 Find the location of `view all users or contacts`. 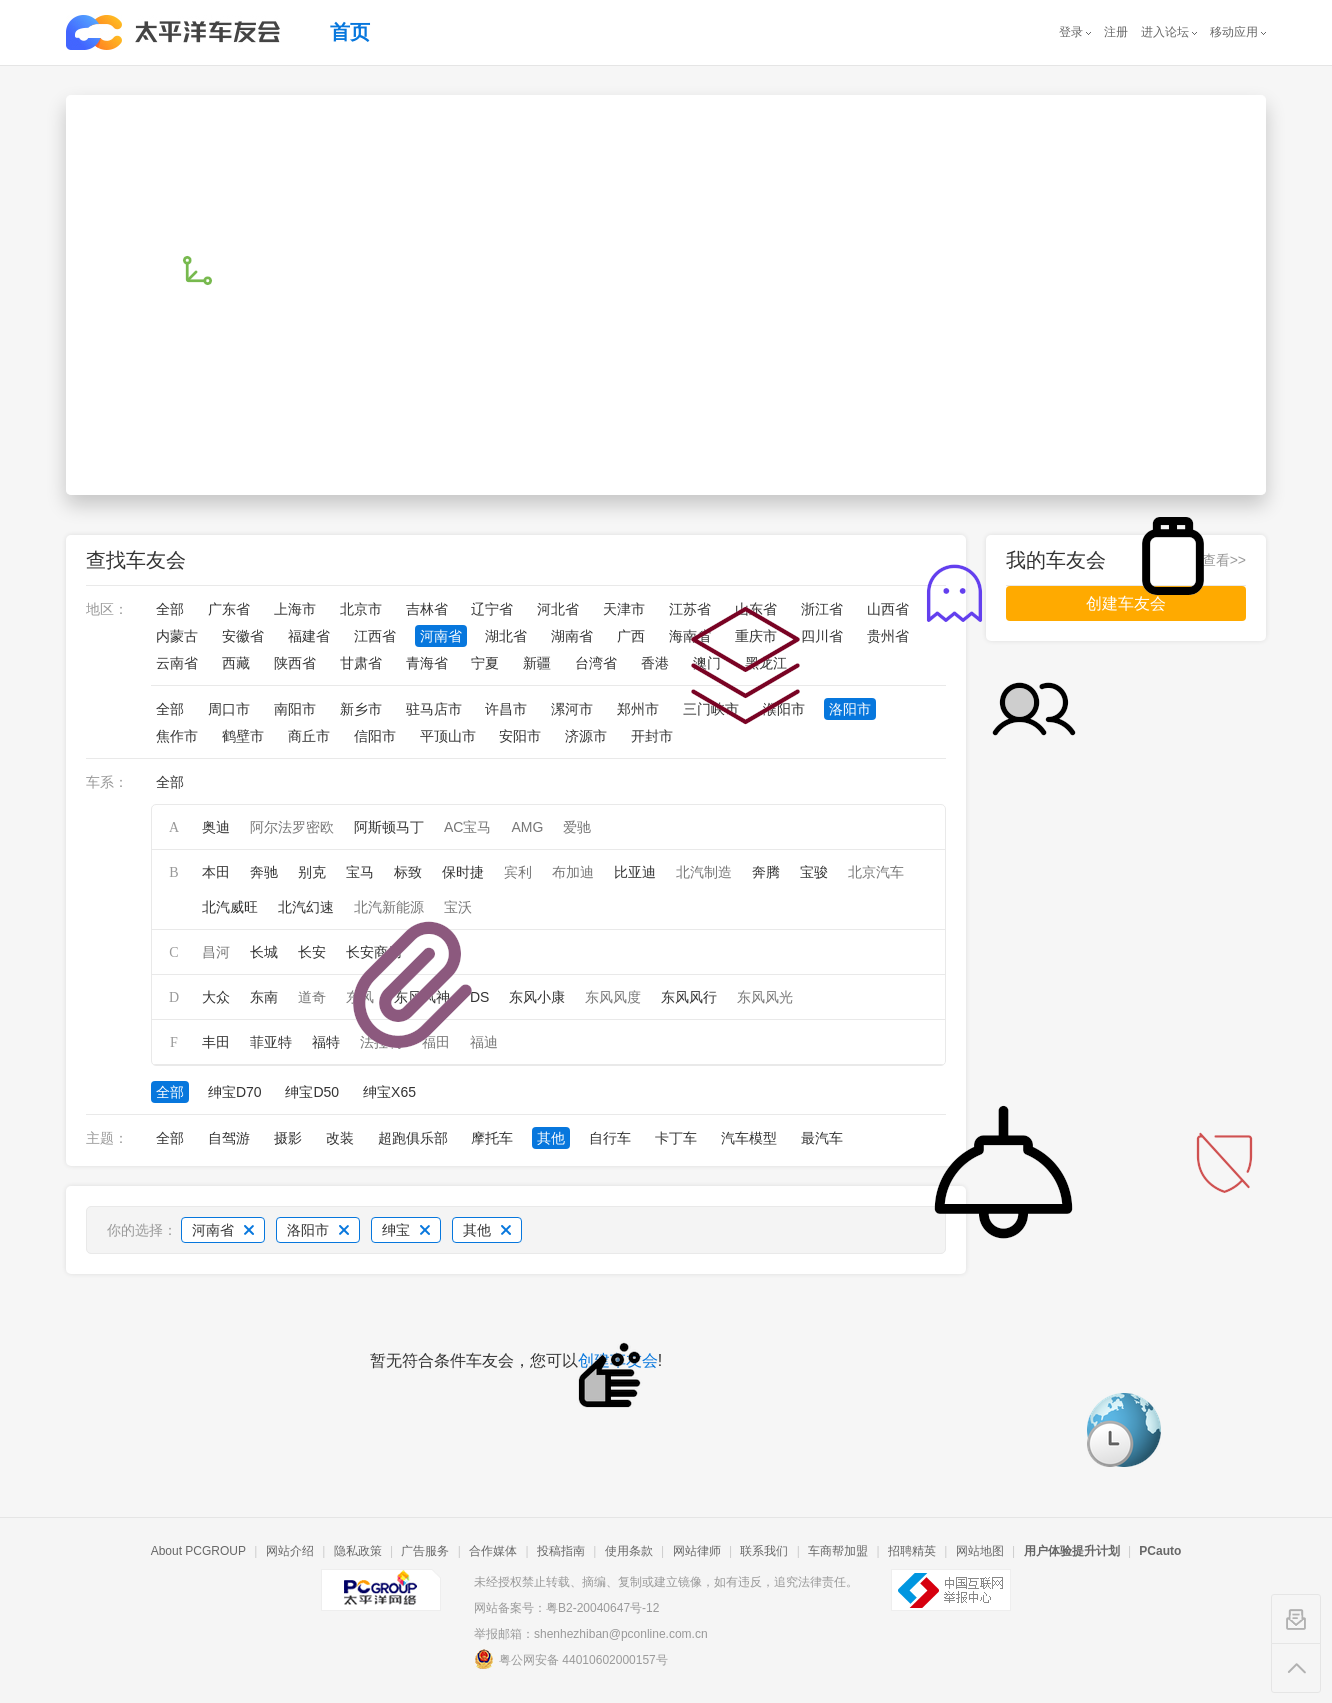

view all users or contacts is located at coordinates (1034, 709).